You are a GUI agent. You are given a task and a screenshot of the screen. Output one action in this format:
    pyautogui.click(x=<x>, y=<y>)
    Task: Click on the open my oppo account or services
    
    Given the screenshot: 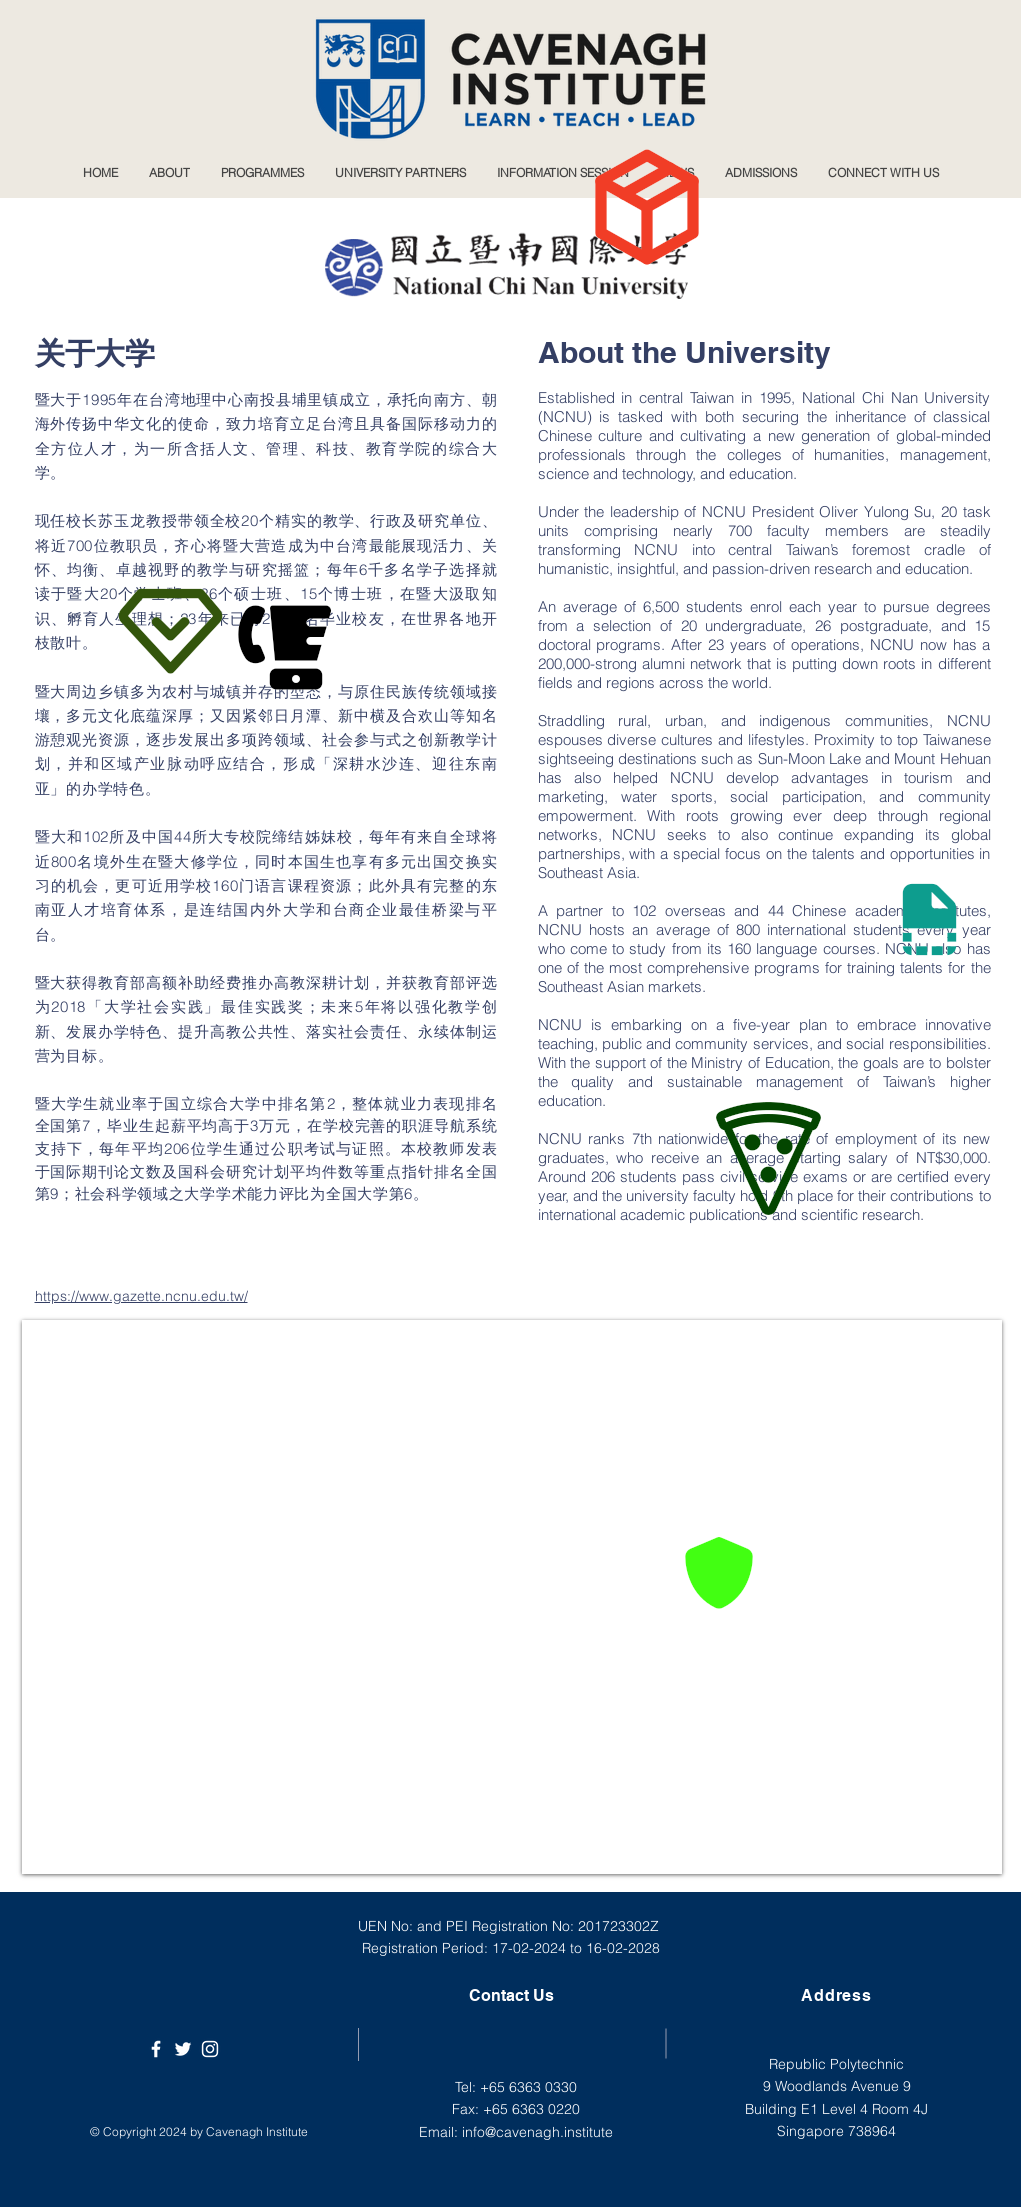 What is the action you would take?
    pyautogui.click(x=170, y=626)
    